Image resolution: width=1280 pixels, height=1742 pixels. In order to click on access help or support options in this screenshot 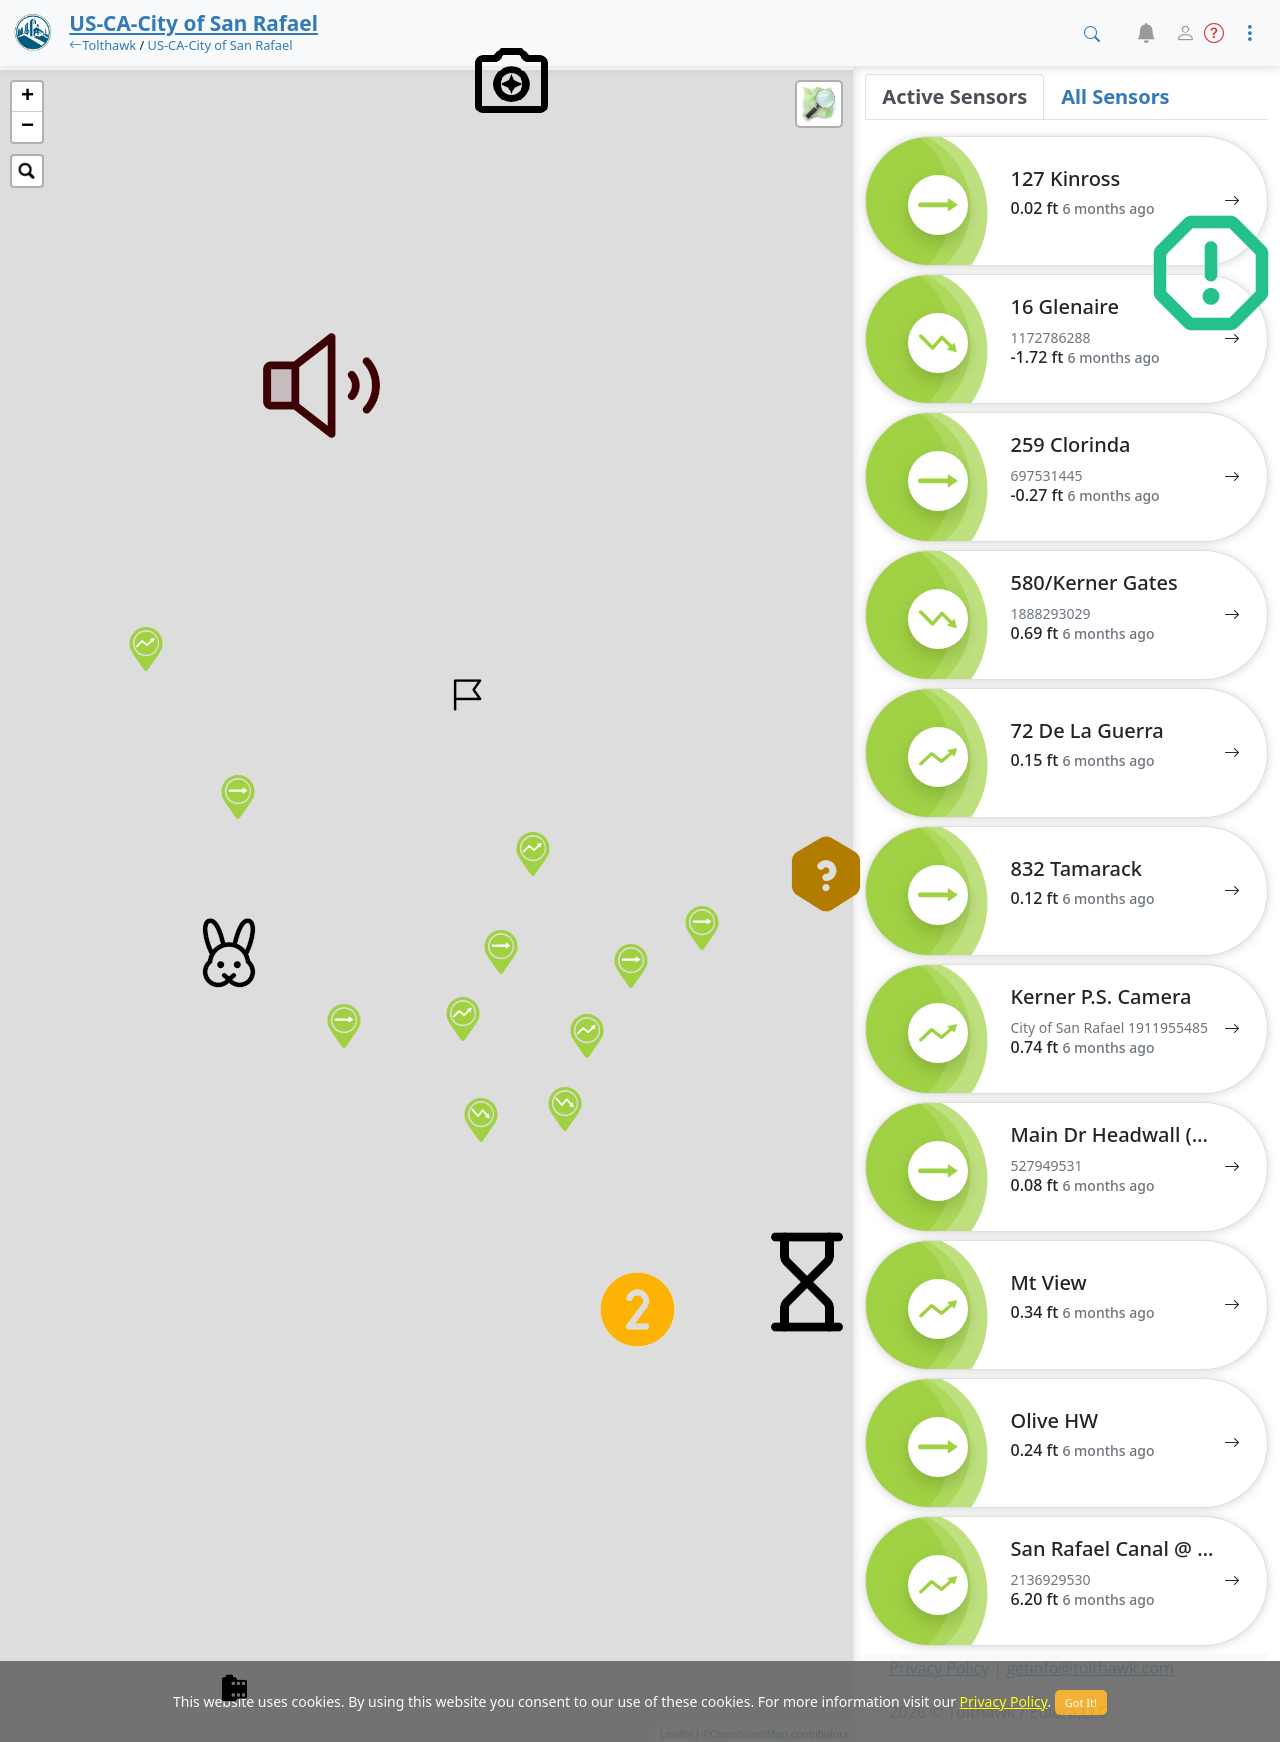, I will do `click(826, 874)`.